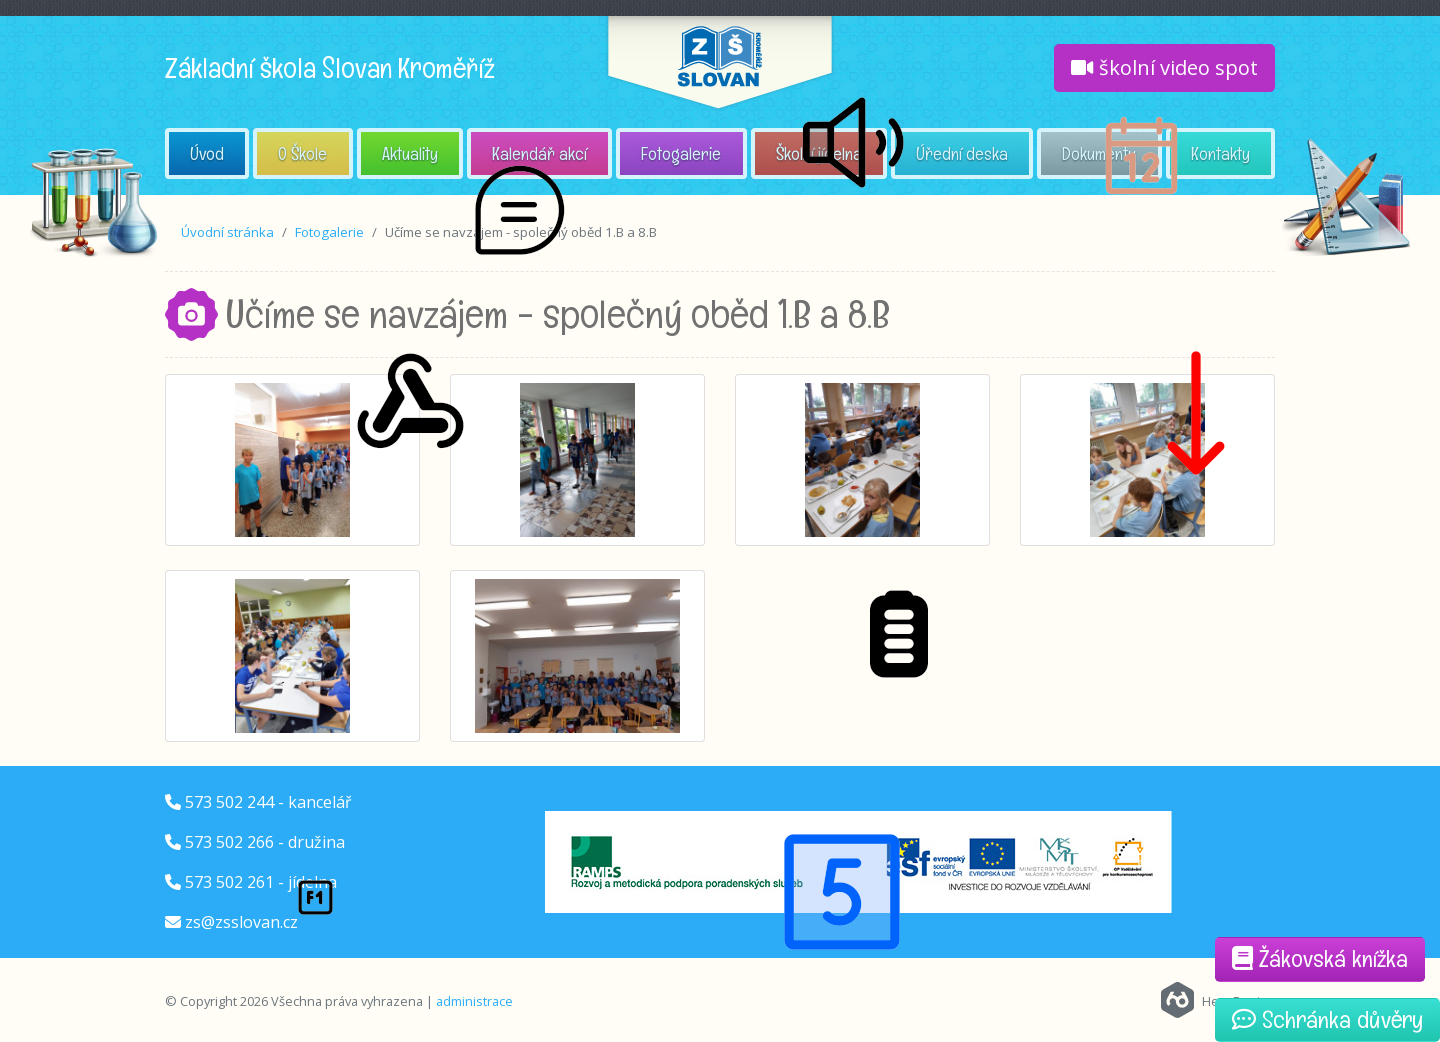  I want to click on access help or support documentation, so click(315, 897).